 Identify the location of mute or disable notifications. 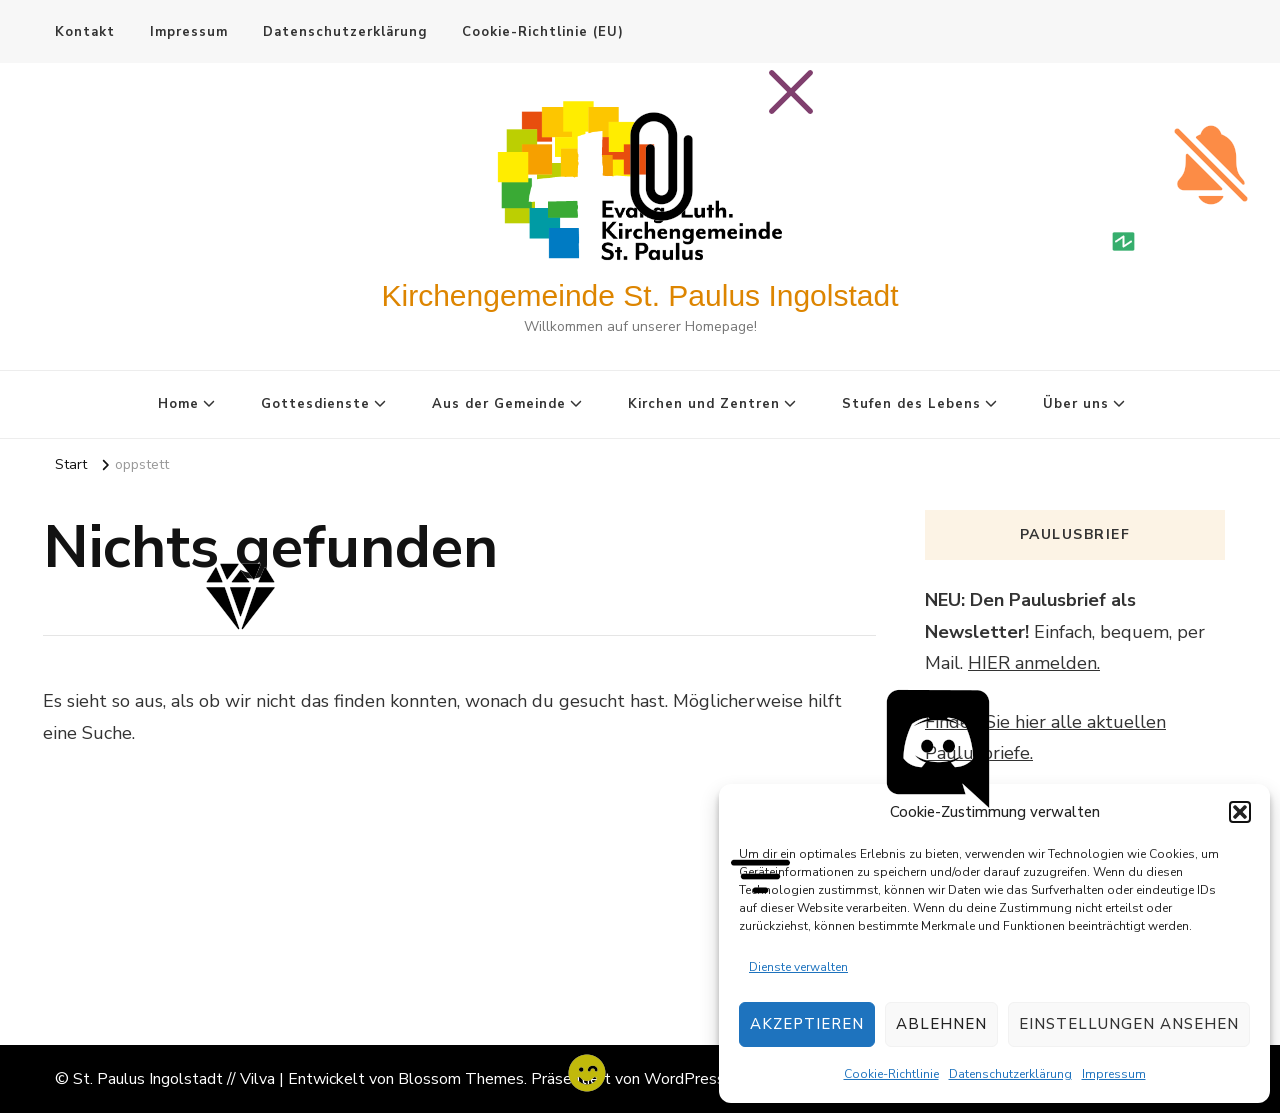
(1211, 165).